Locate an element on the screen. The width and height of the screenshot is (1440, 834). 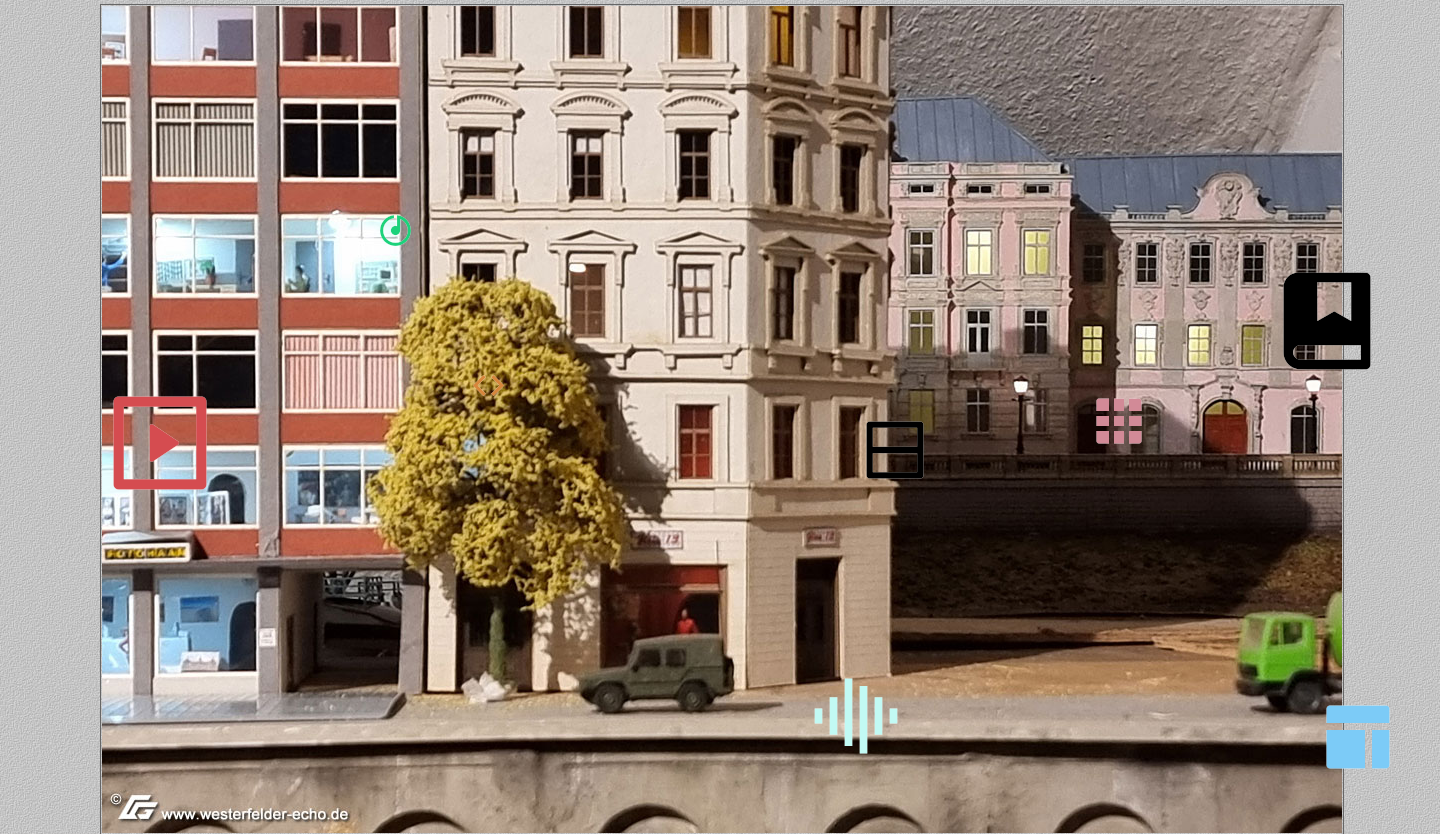
view items in grid layout is located at coordinates (1119, 421).